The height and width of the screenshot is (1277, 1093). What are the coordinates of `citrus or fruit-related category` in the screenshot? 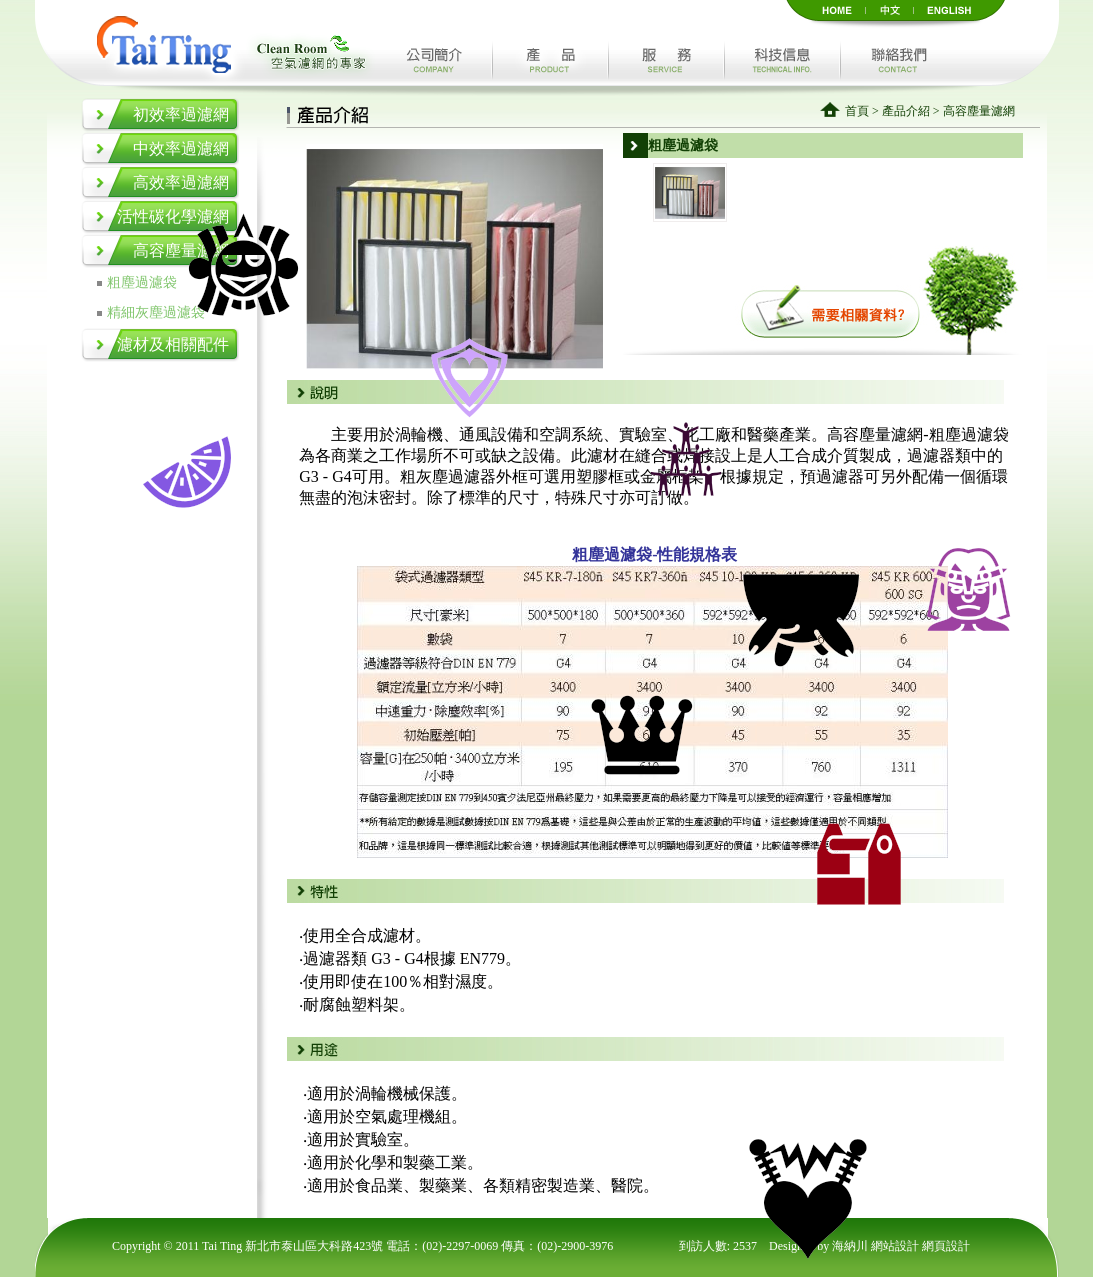 It's located at (187, 472).